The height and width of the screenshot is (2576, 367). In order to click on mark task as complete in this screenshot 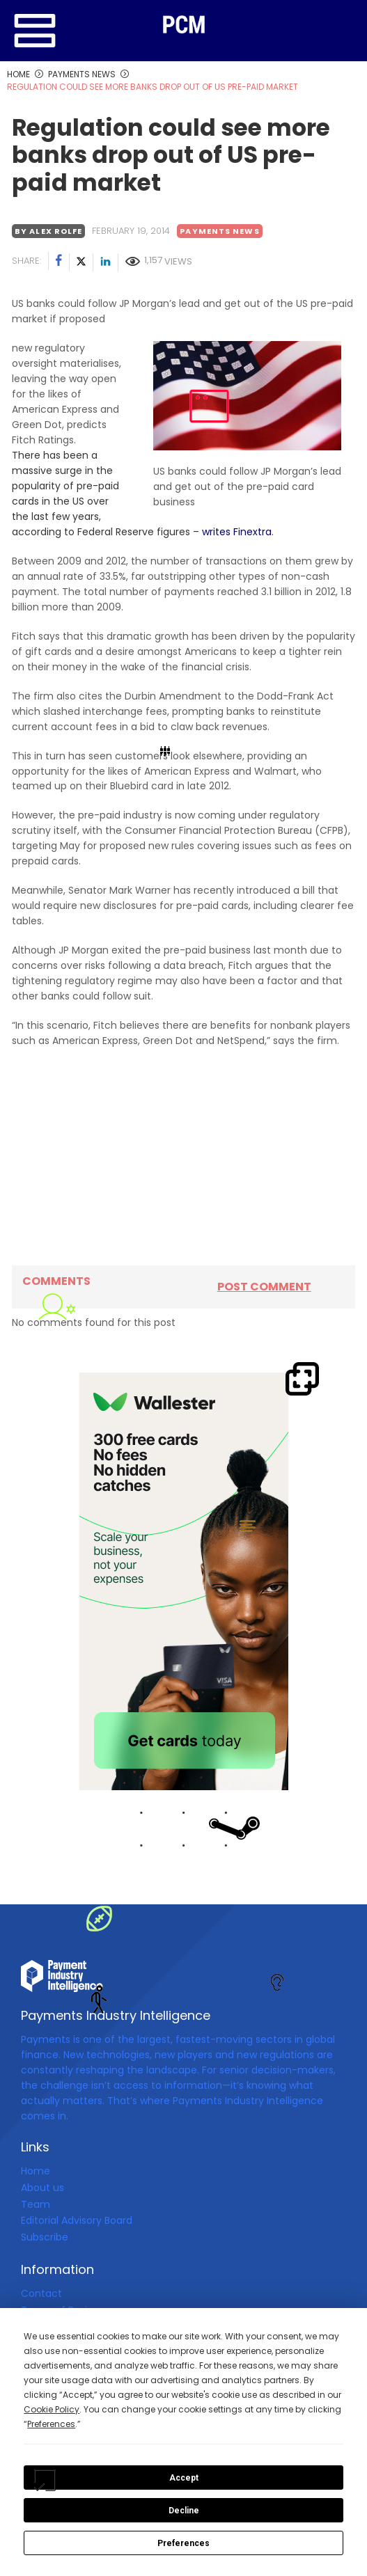, I will do `click(45, 2480)`.